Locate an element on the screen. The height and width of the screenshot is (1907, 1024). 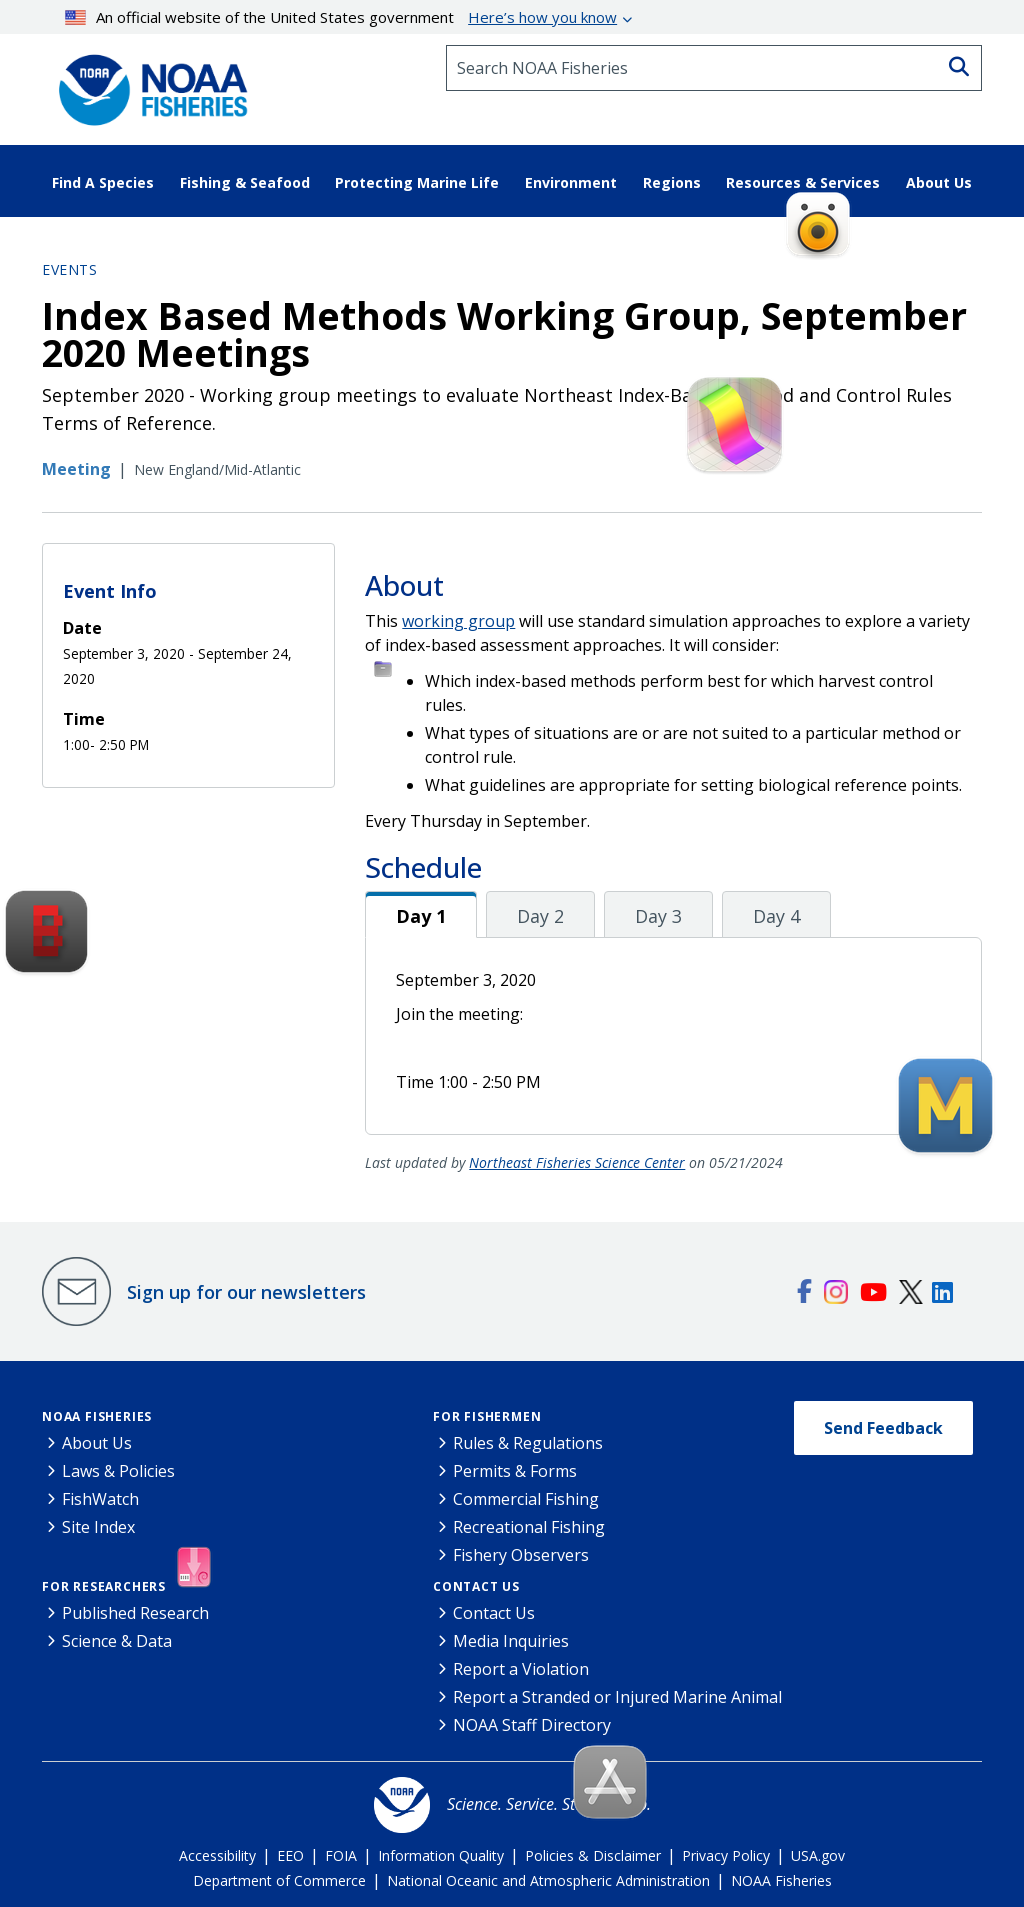
open btop system resource monitor is located at coordinates (46, 931).